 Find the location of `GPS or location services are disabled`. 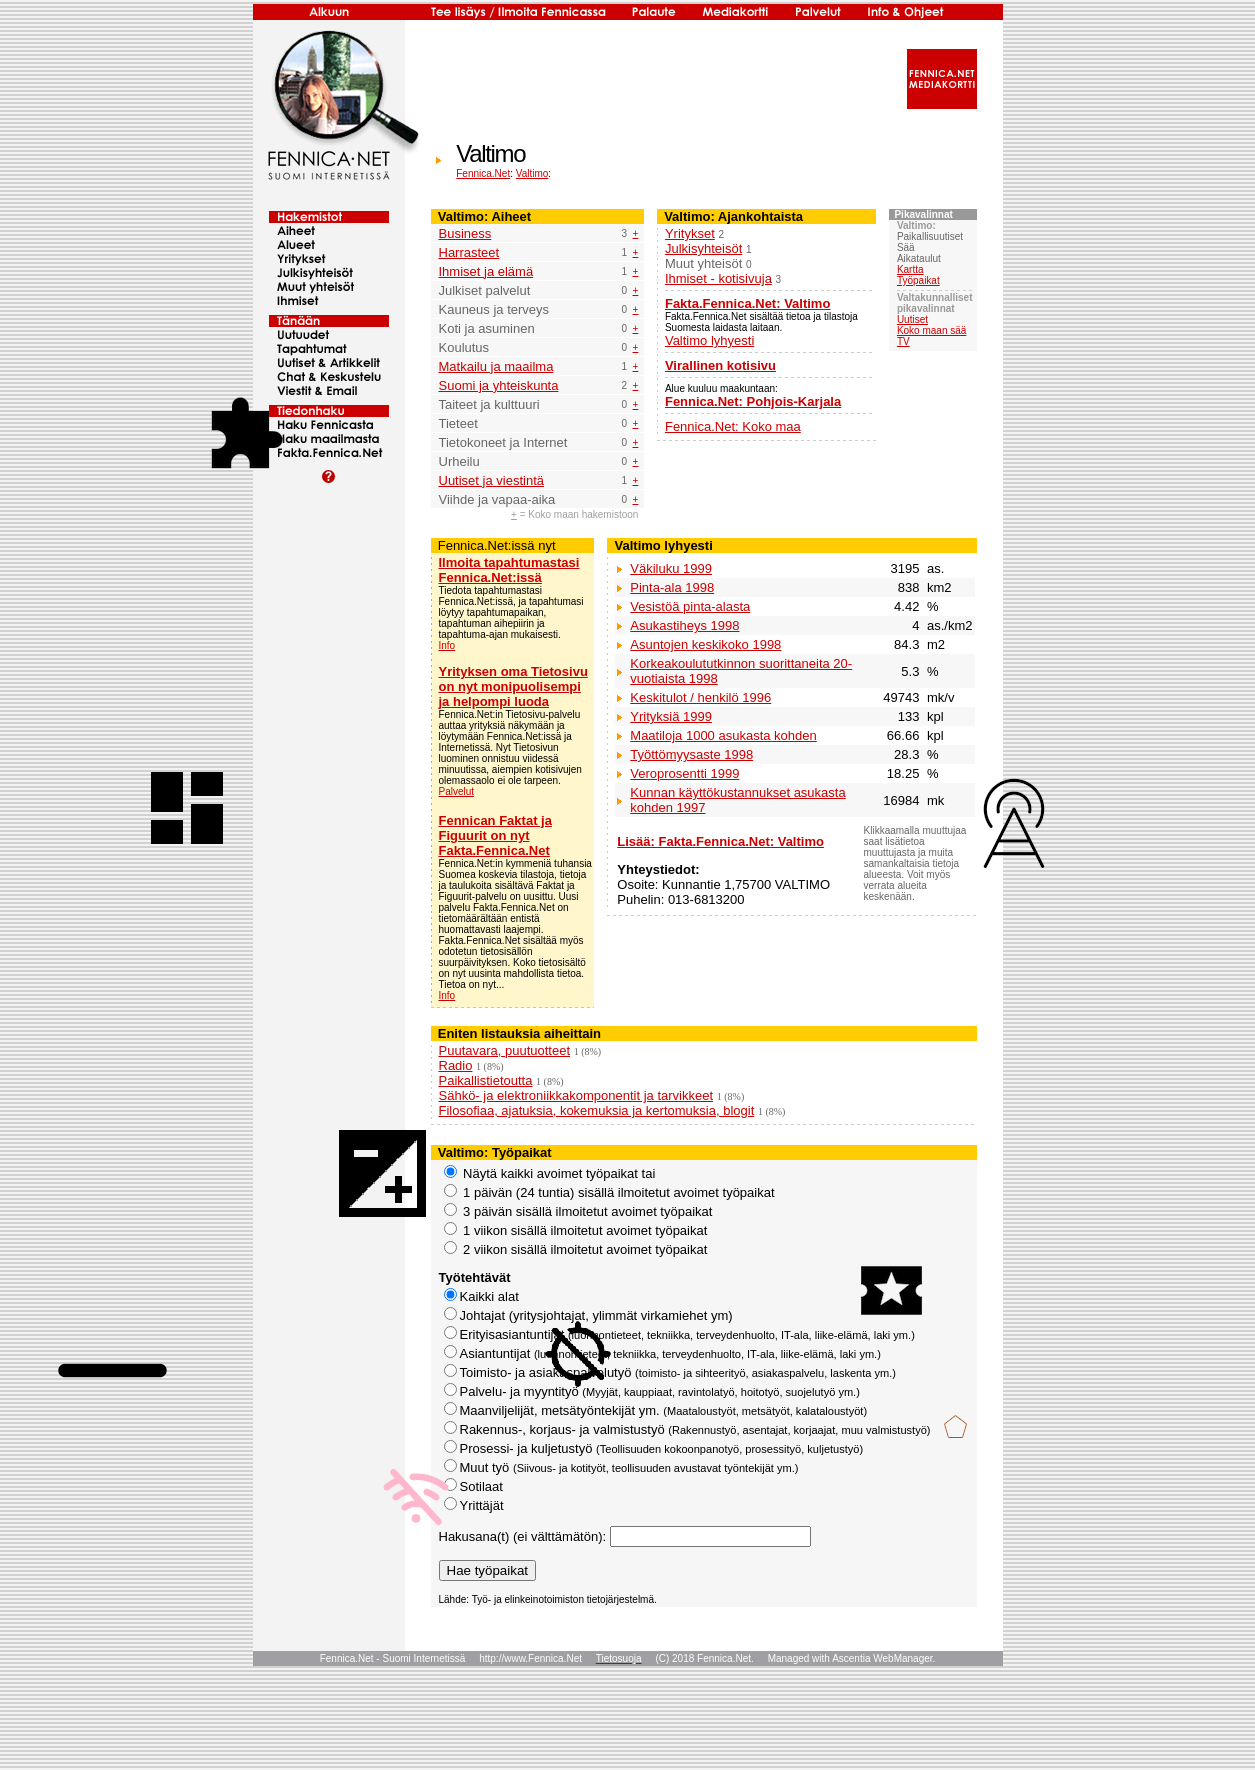

GPS or location services are disabled is located at coordinates (578, 1354).